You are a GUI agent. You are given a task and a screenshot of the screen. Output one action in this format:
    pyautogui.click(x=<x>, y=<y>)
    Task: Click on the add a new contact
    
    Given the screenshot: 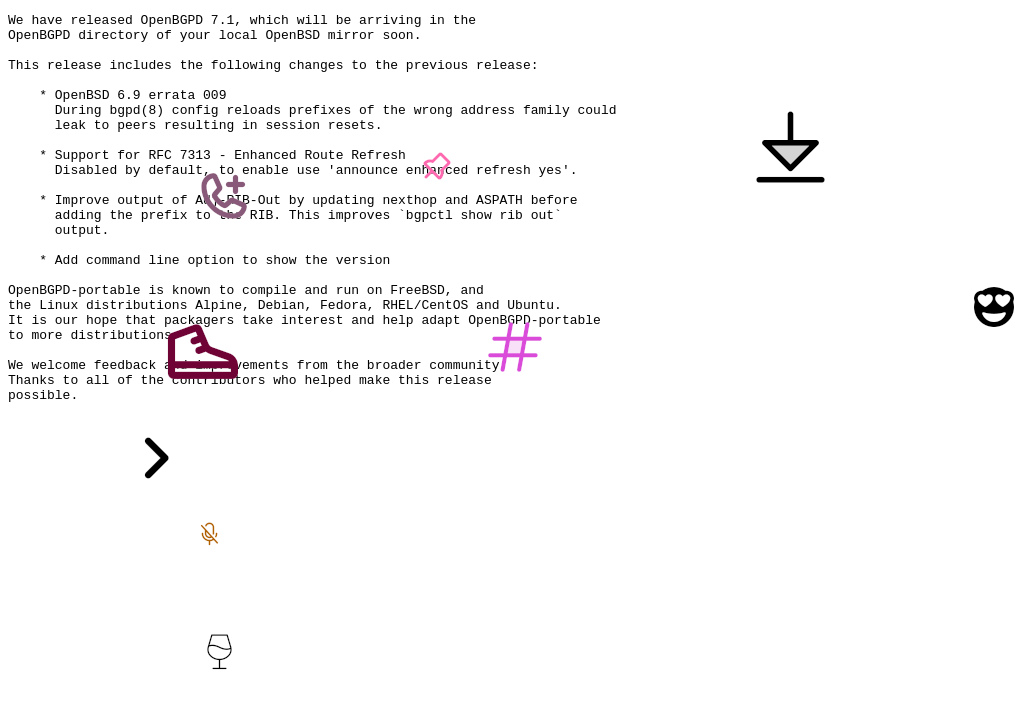 What is the action you would take?
    pyautogui.click(x=225, y=195)
    